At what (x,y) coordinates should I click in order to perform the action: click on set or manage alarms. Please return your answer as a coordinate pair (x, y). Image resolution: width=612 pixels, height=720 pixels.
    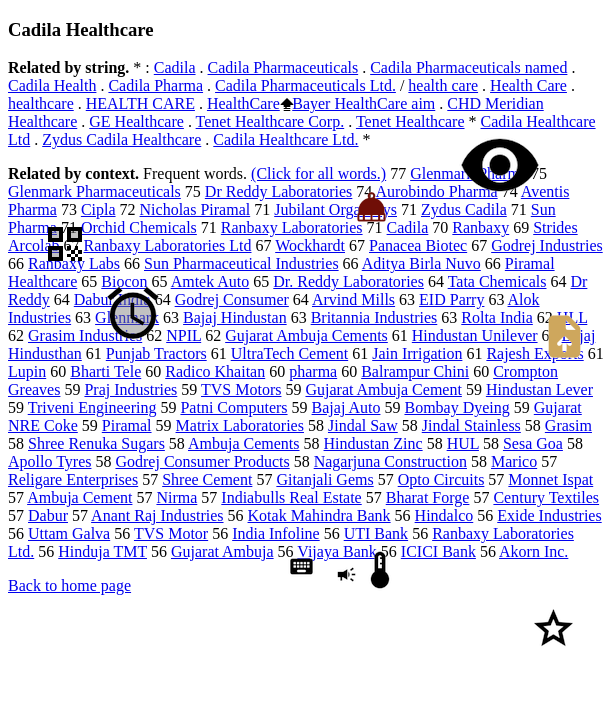
    Looking at the image, I should click on (133, 313).